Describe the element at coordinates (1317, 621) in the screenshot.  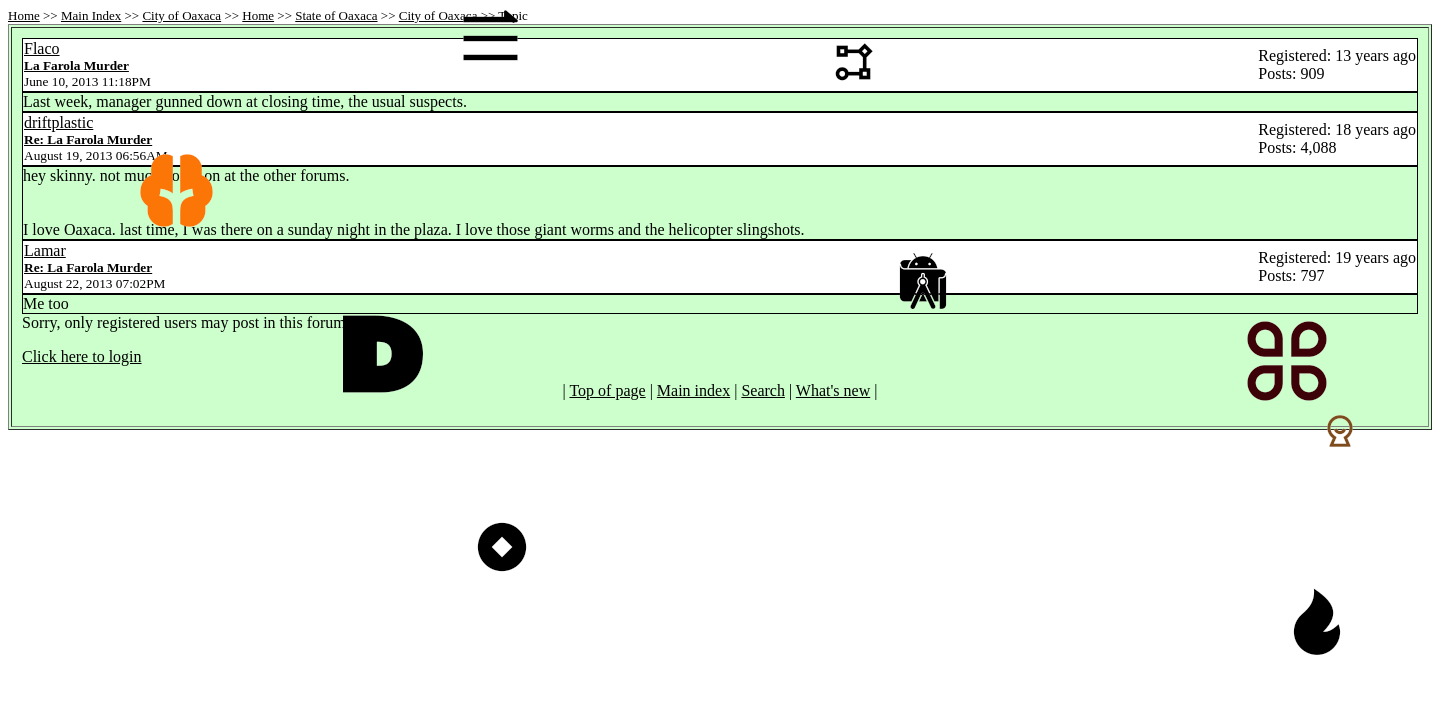
I see `indicates trending or popular content` at that location.